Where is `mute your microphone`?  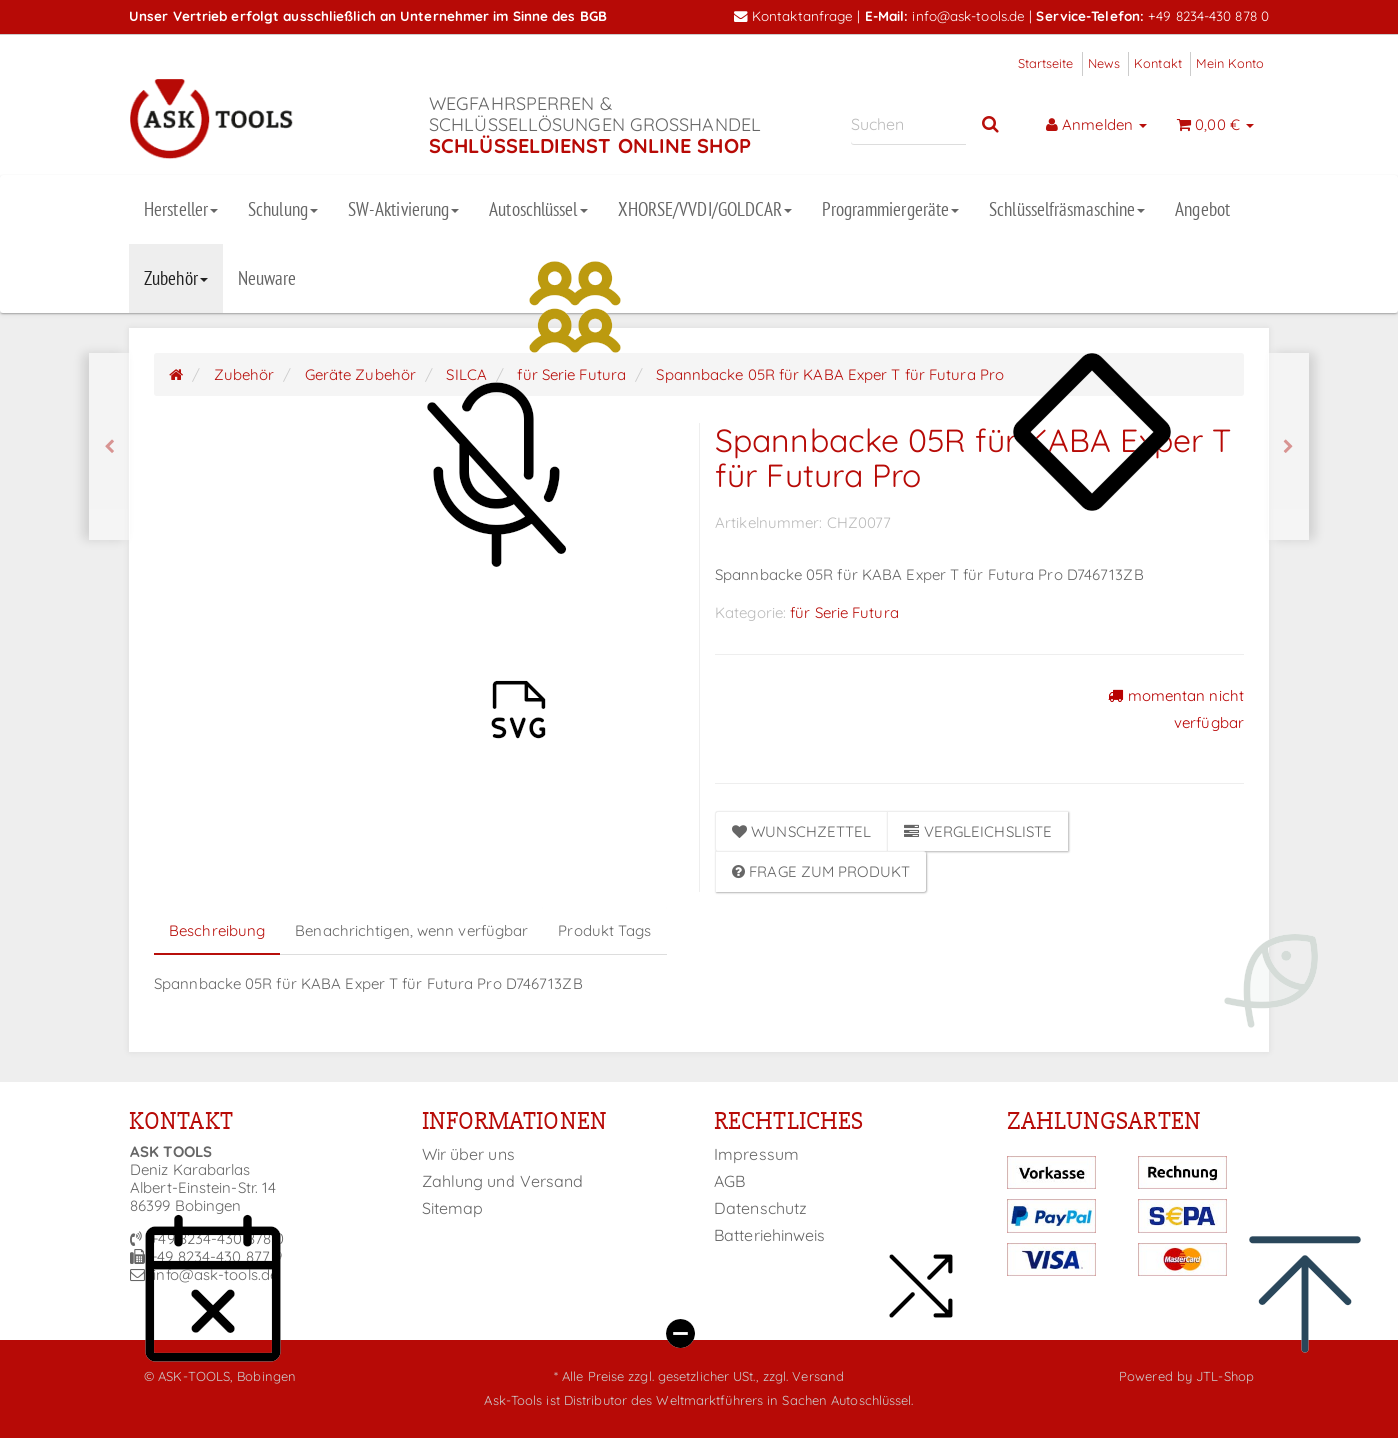
mute your microphone is located at coordinates (496, 471).